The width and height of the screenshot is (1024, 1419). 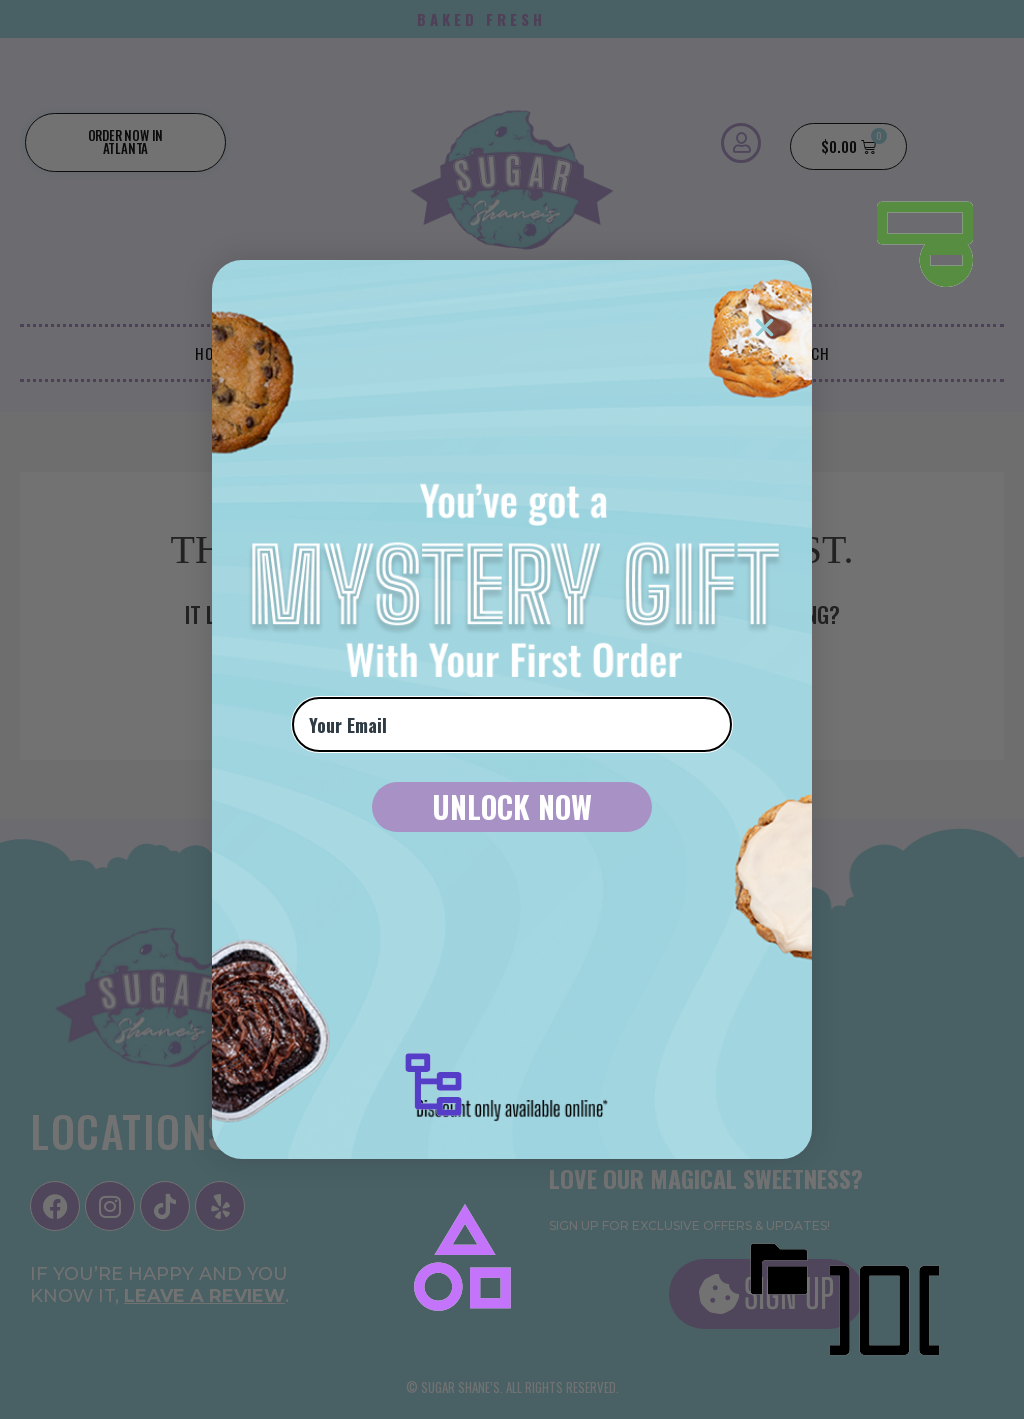 I want to click on delete a row from a table or spreadsheet, so click(x=925, y=239).